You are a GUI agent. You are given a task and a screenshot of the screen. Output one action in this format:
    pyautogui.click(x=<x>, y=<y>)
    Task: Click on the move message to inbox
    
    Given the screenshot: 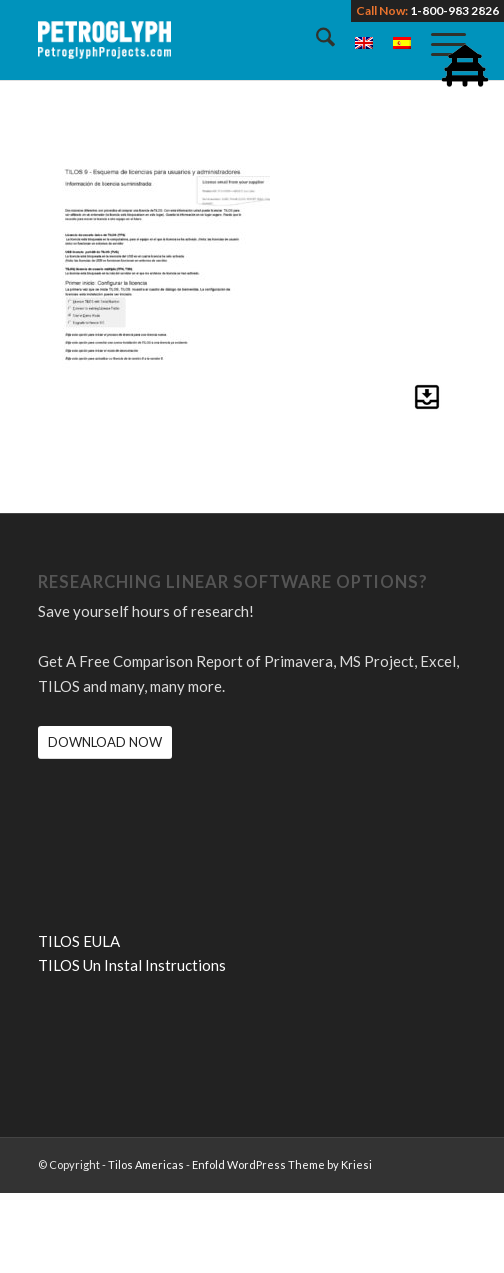 What is the action you would take?
    pyautogui.click(x=427, y=397)
    